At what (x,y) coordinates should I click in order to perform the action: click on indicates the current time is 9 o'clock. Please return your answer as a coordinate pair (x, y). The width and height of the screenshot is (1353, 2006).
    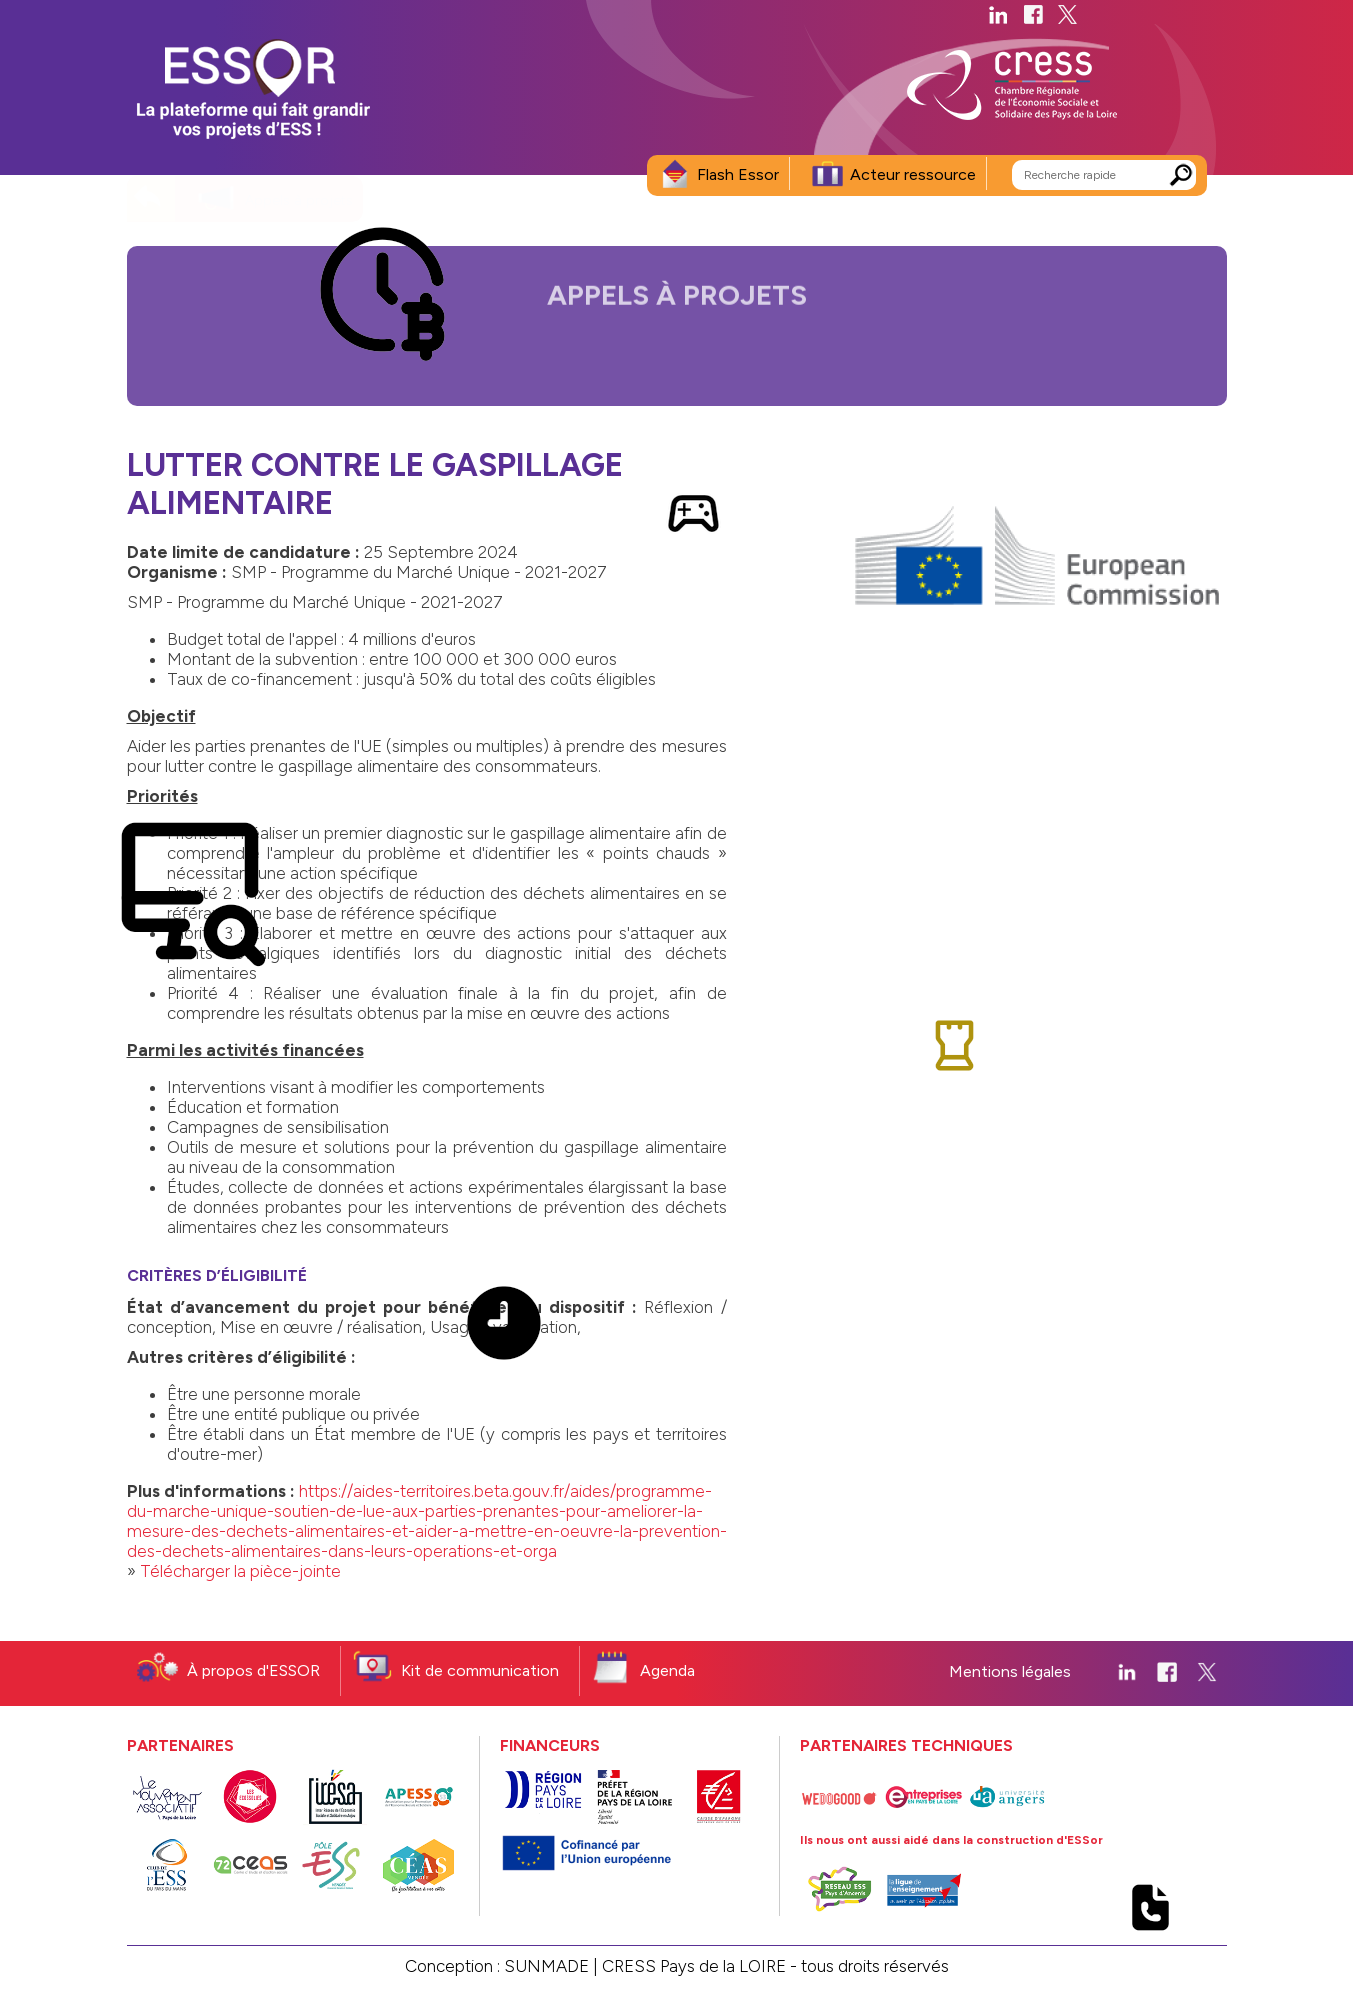
    Looking at the image, I should click on (504, 1323).